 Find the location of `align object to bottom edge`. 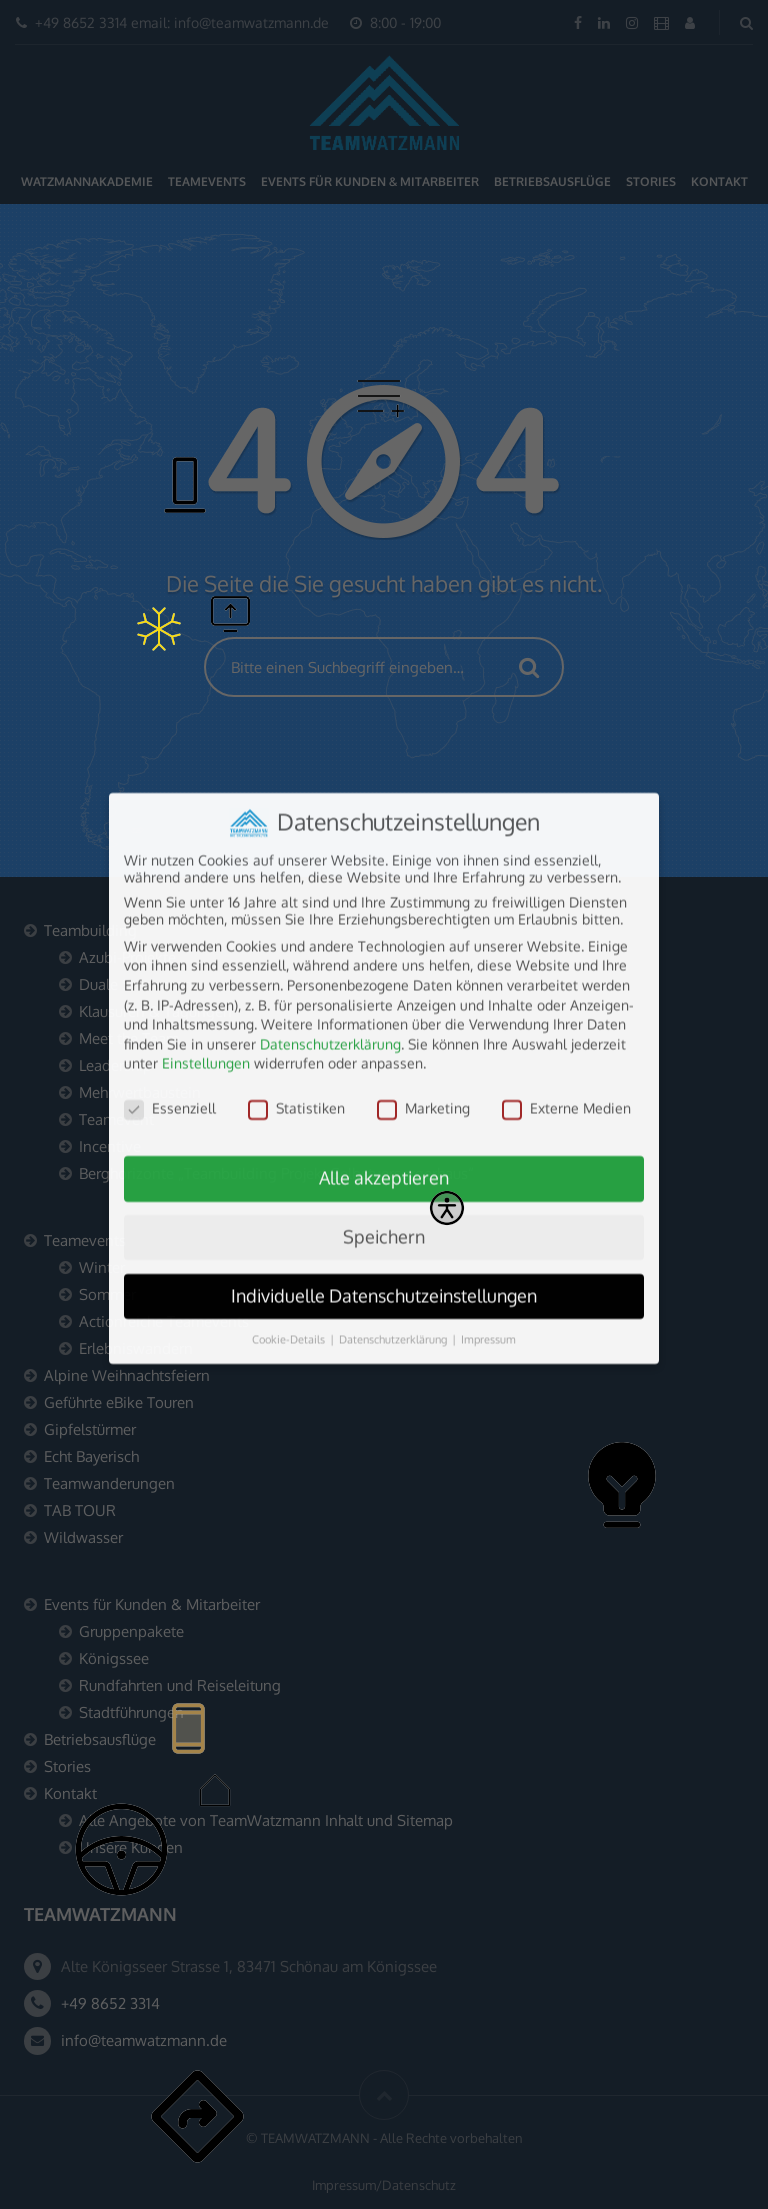

align object to bottom edge is located at coordinates (185, 484).